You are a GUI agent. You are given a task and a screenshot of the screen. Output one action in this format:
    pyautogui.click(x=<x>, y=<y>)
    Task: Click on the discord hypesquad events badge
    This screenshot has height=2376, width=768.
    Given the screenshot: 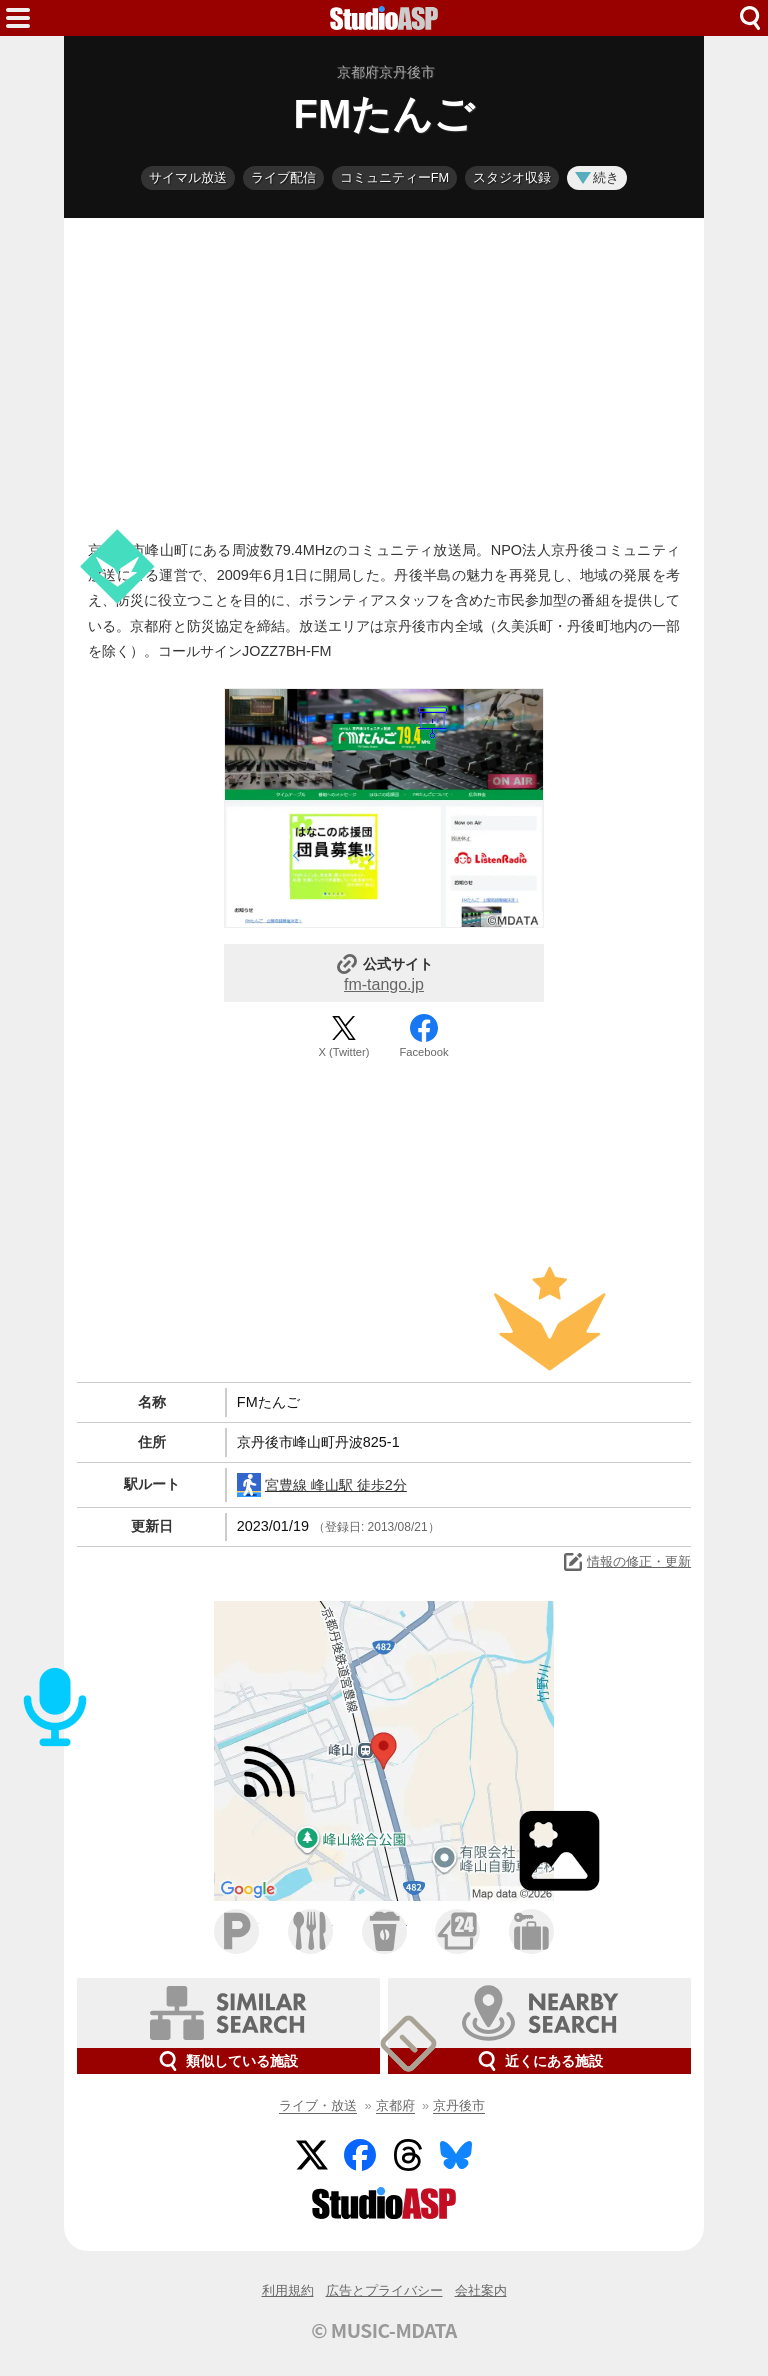 What is the action you would take?
    pyautogui.click(x=550, y=1319)
    